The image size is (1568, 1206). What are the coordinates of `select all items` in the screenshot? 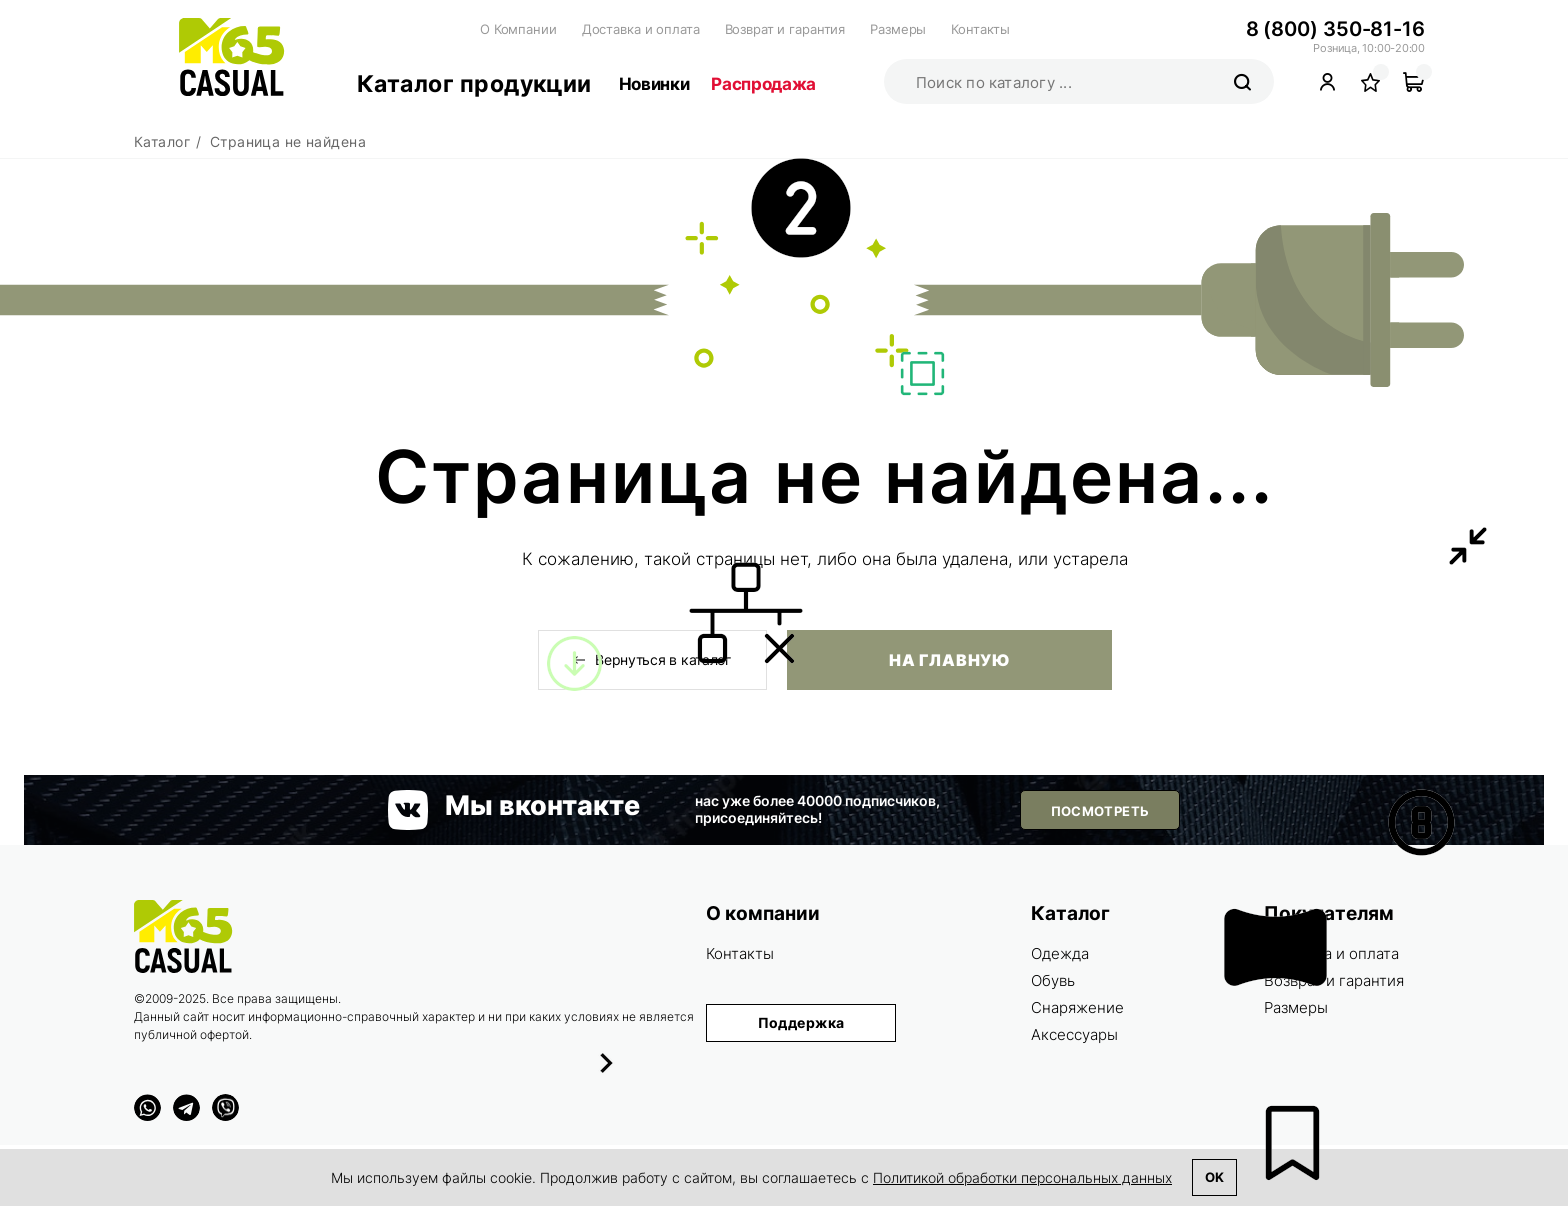 It's located at (922, 373).